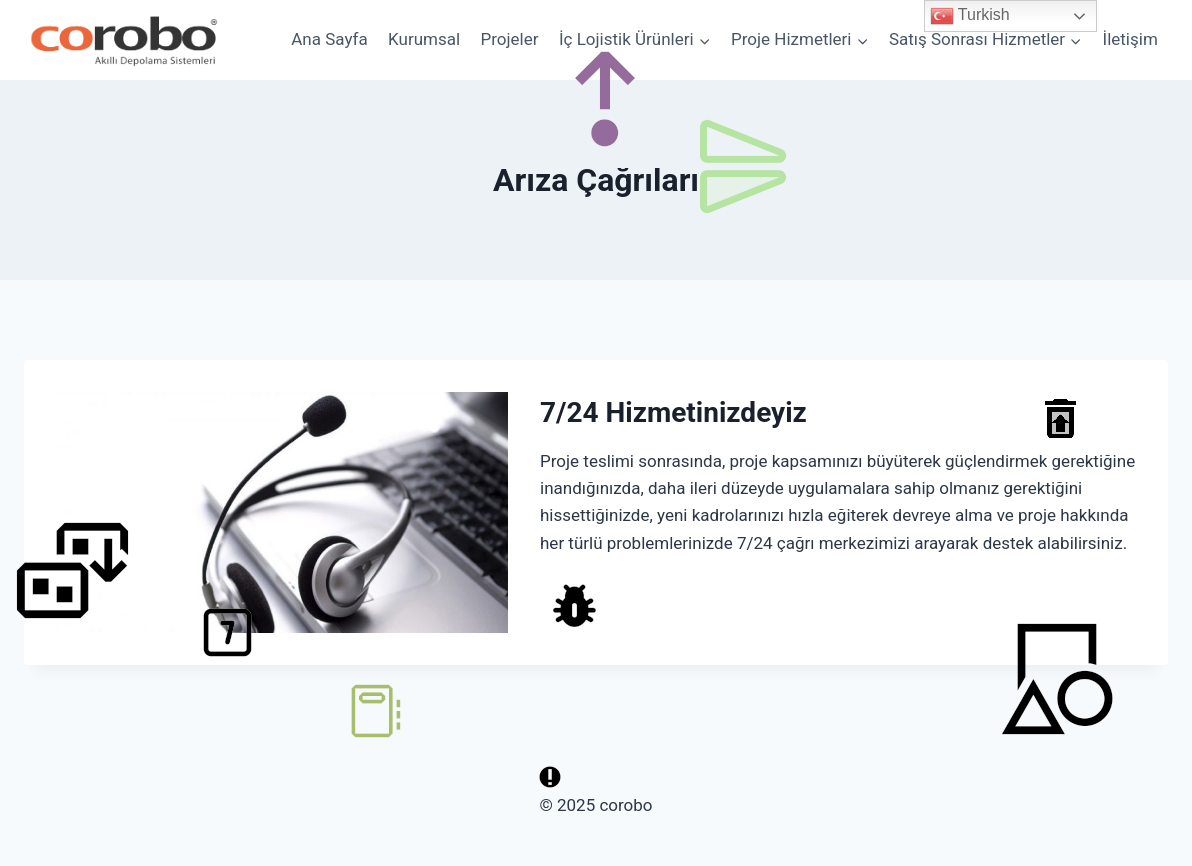  What do you see at coordinates (1060, 418) in the screenshot?
I see `restore a deleted item from trash` at bounding box center [1060, 418].